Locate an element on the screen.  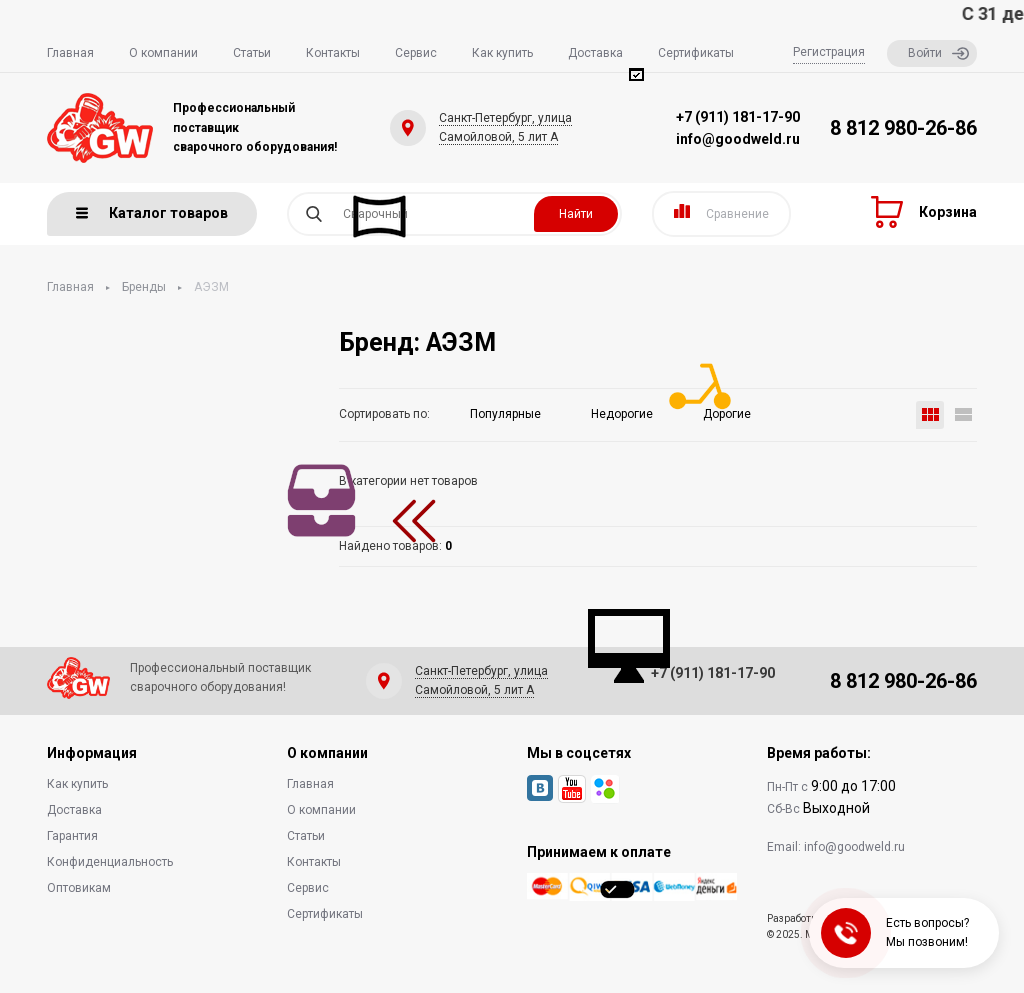
go back to the beginning is located at coordinates (416, 521).